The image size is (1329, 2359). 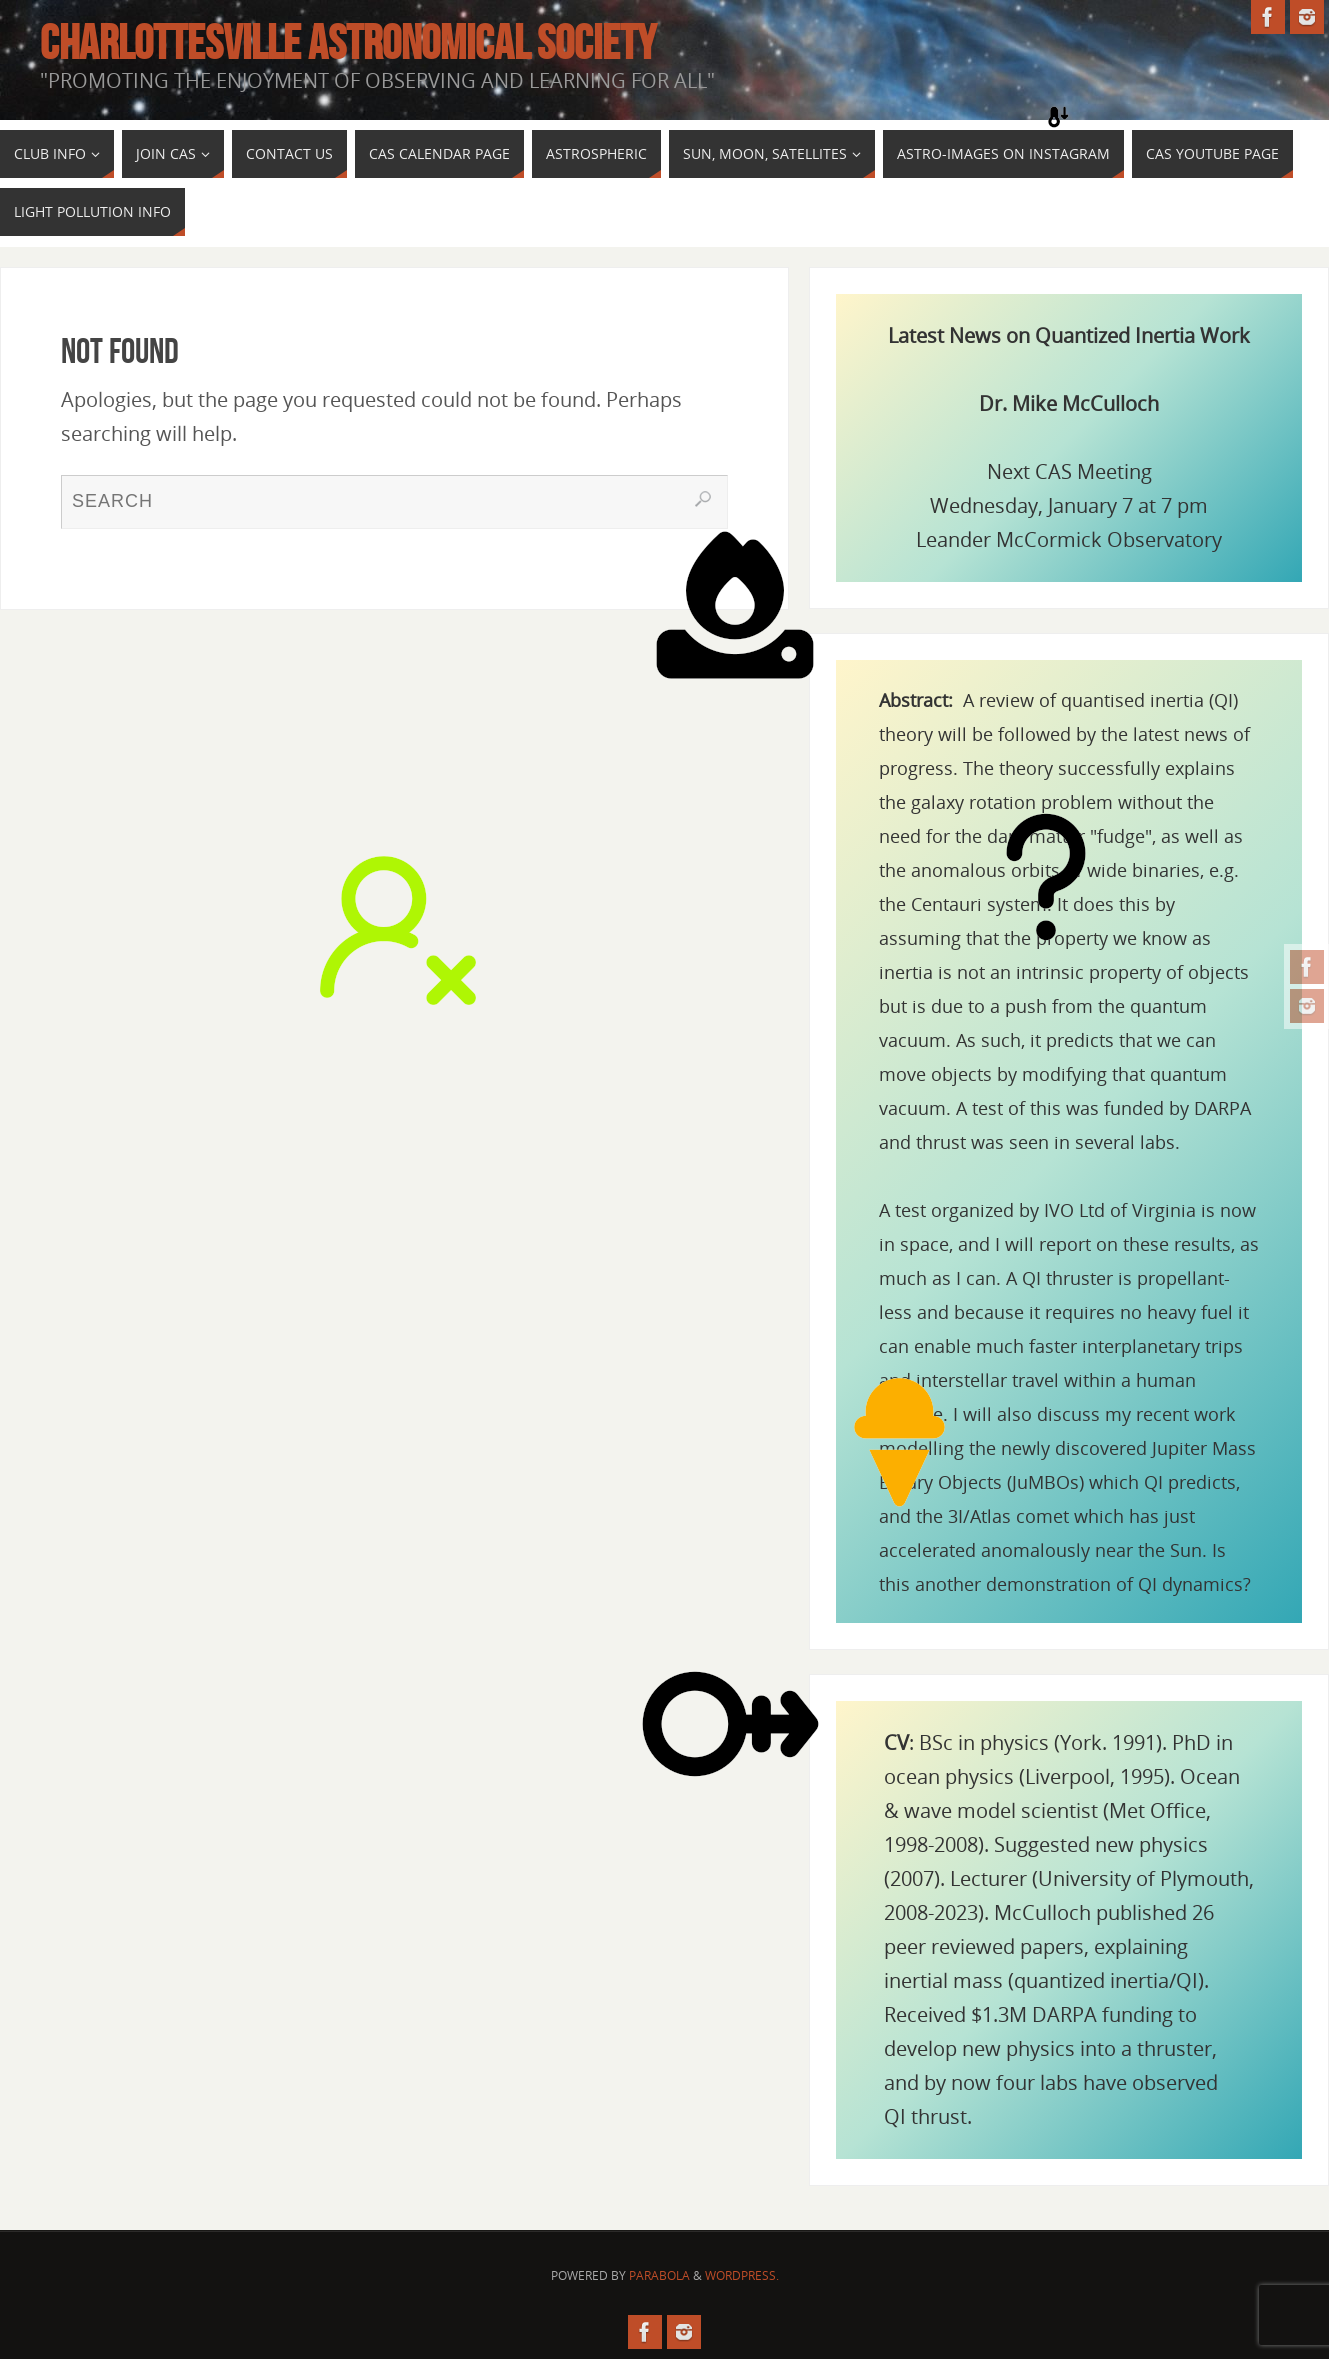 What do you see at coordinates (735, 610) in the screenshot?
I see `access stove or cooking settings` at bounding box center [735, 610].